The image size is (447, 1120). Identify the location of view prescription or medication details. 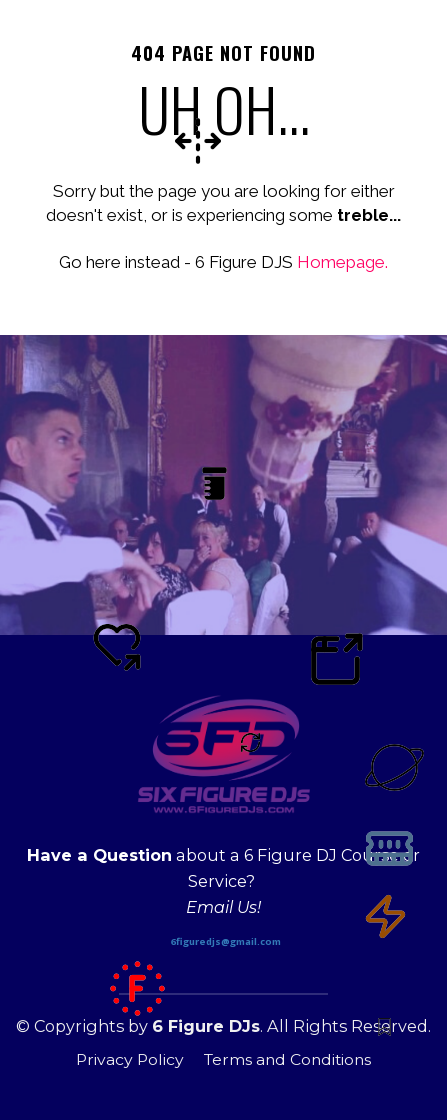
(214, 483).